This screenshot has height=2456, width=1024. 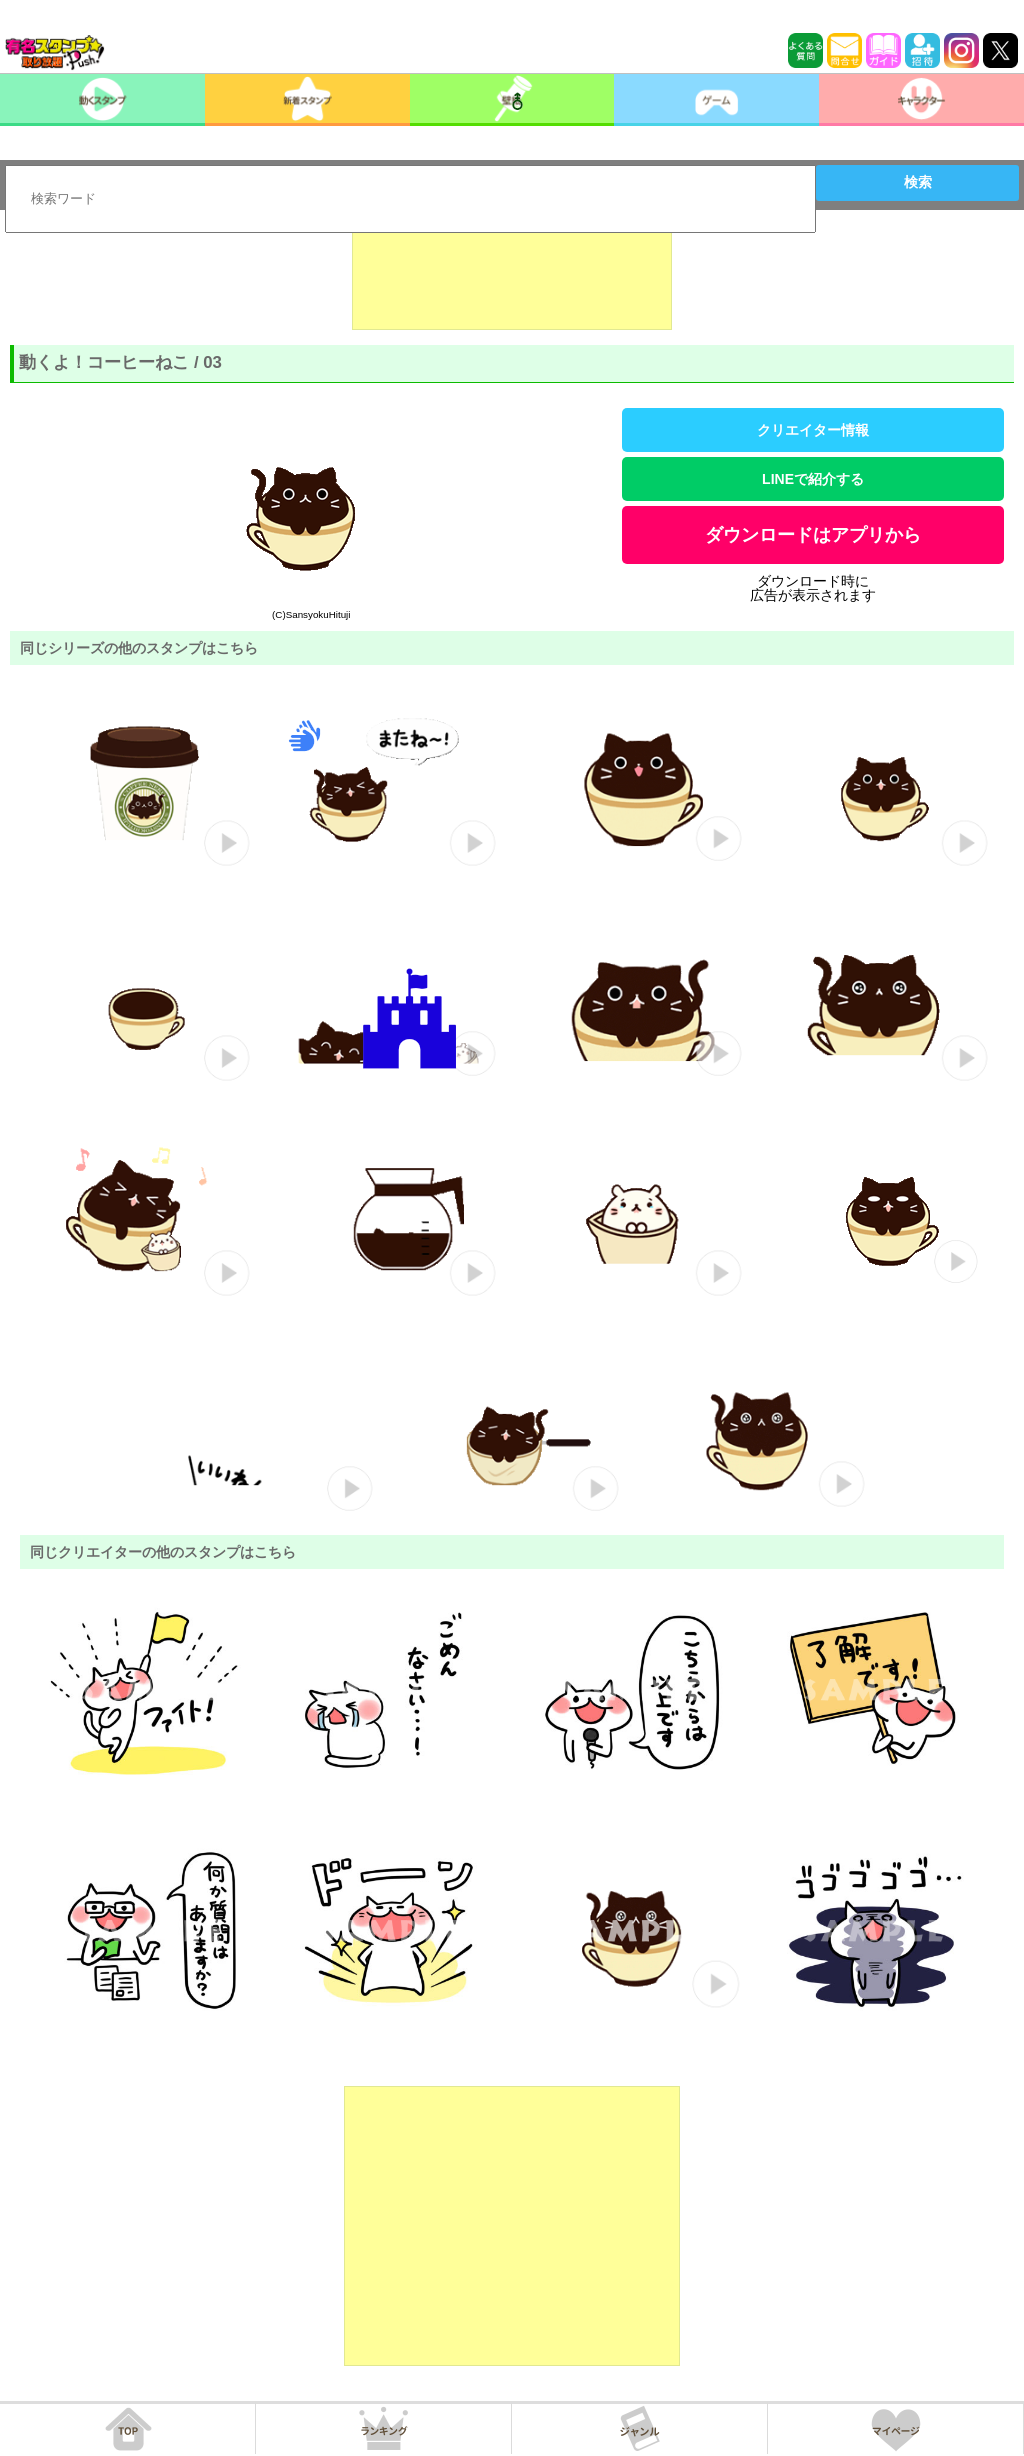 I want to click on indicates sign language or accessibility features, so click(x=304, y=735).